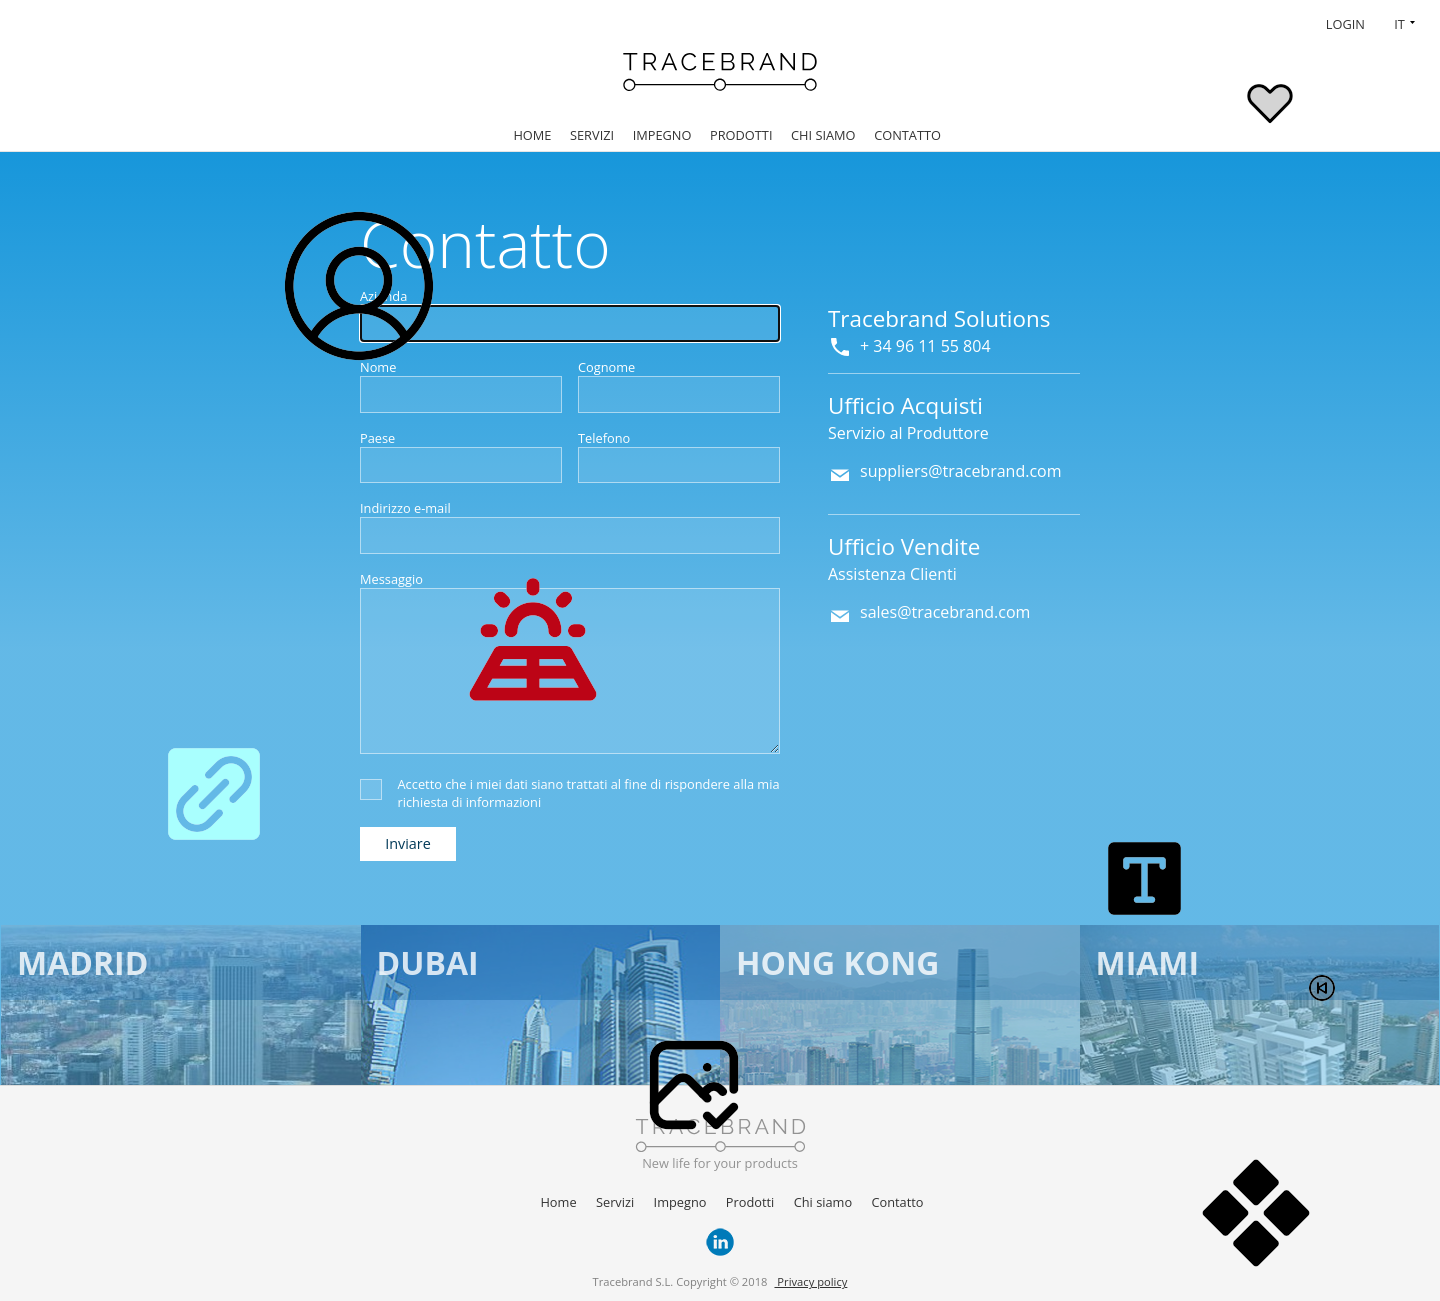 The image size is (1440, 1301). What do you see at coordinates (359, 286) in the screenshot?
I see `view your profile` at bounding box center [359, 286].